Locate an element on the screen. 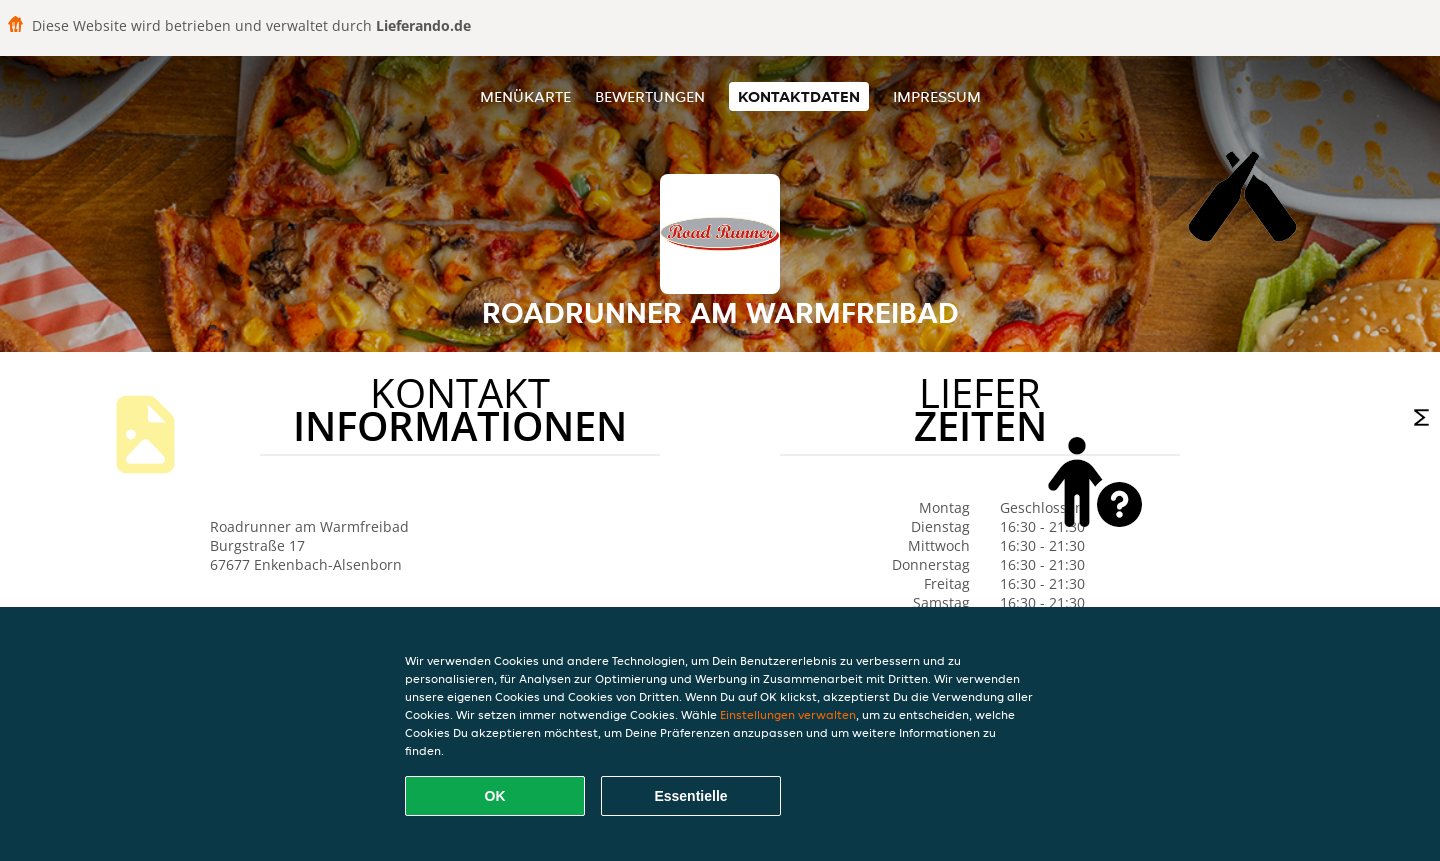 This screenshot has height=861, width=1440. open the Untappd app is located at coordinates (1242, 196).